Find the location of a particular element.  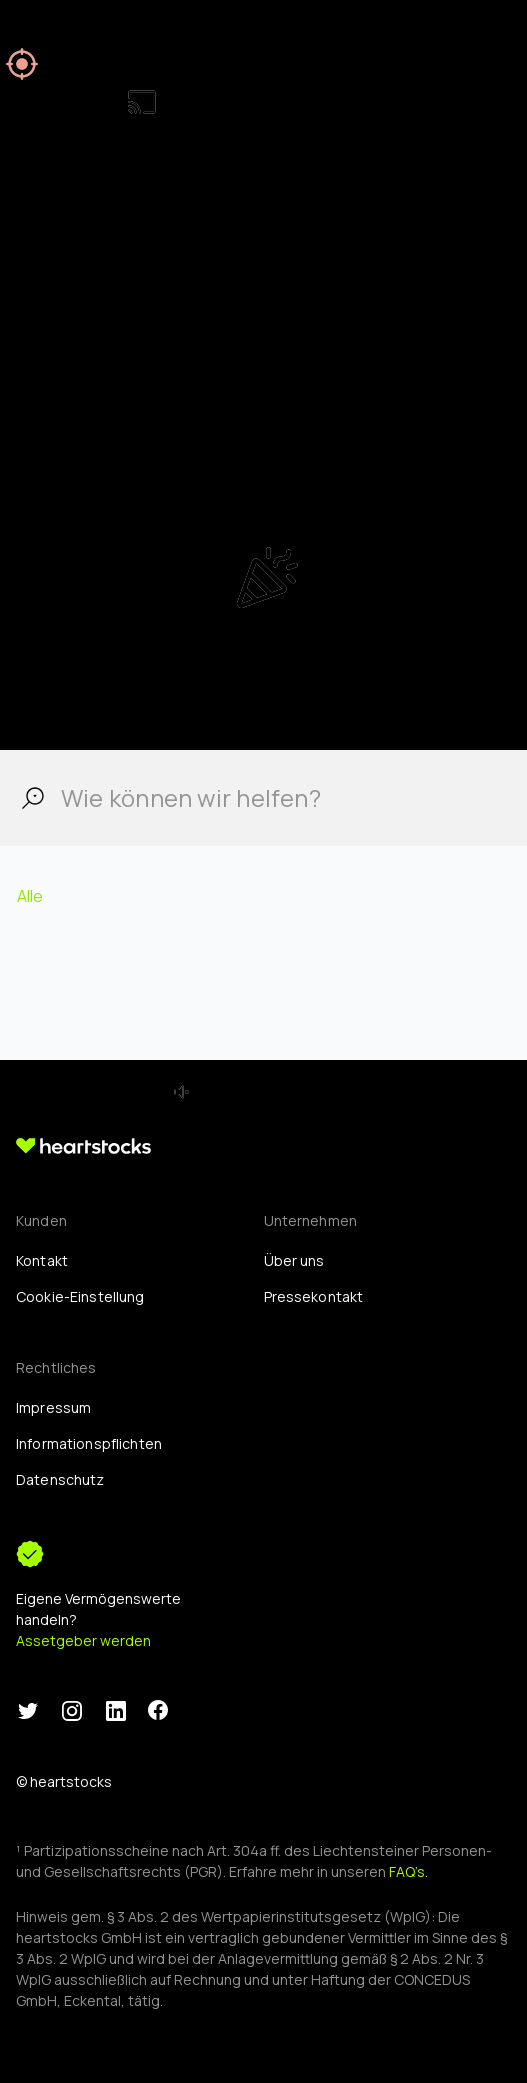

indicates a celebration or achievement is located at coordinates (264, 581).